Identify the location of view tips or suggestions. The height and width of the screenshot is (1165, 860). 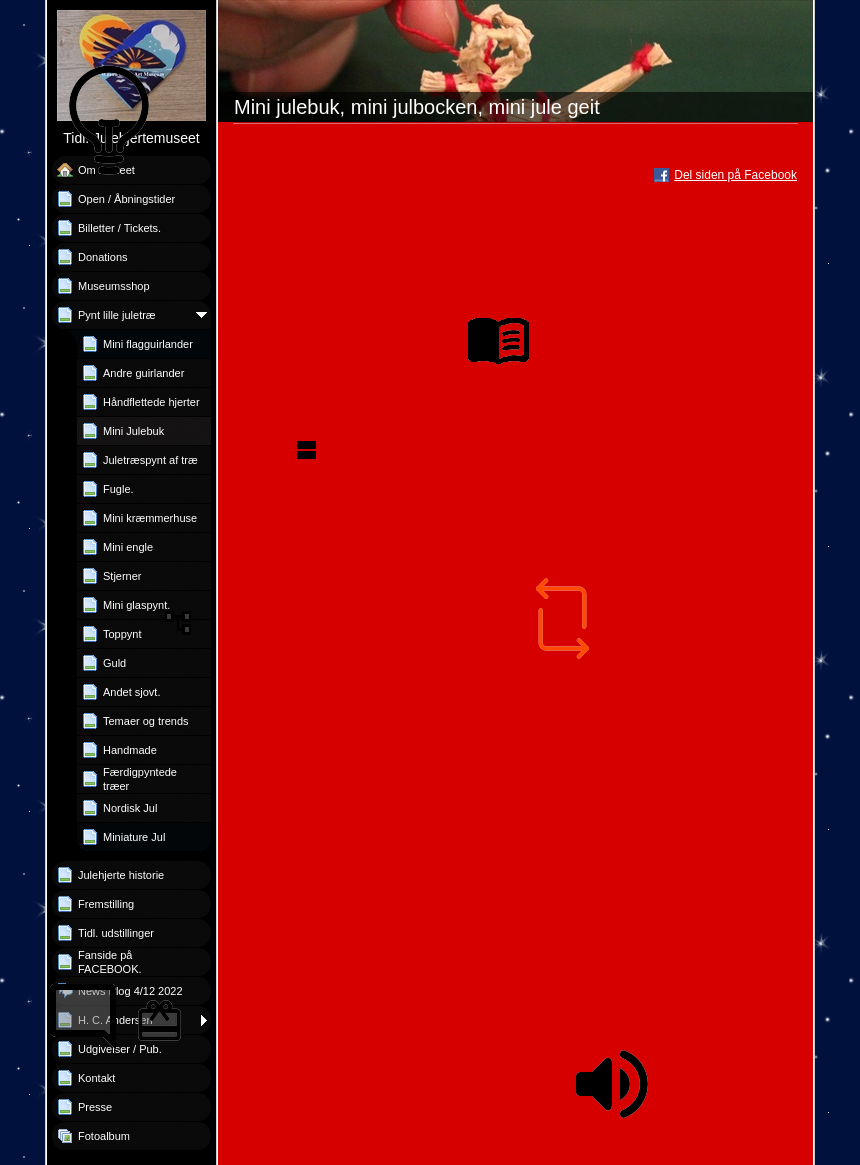
(109, 120).